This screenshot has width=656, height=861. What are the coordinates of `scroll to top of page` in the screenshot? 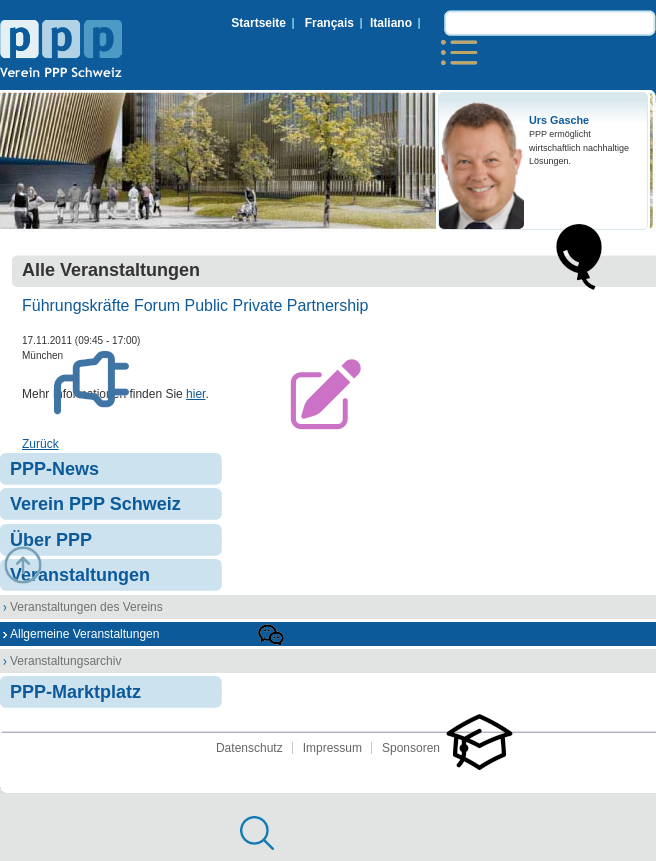 It's located at (23, 565).